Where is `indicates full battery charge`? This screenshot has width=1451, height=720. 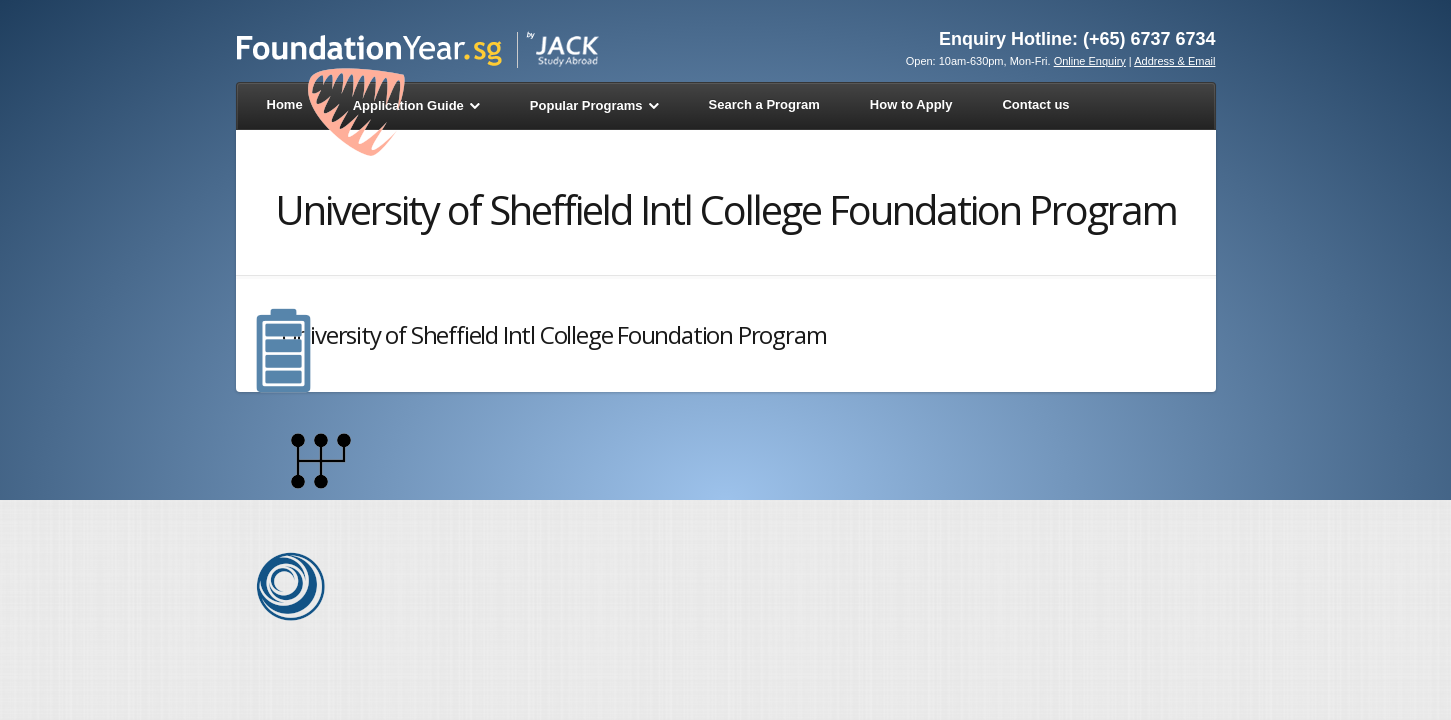 indicates full battery charge is located at coordinates (283, 350).